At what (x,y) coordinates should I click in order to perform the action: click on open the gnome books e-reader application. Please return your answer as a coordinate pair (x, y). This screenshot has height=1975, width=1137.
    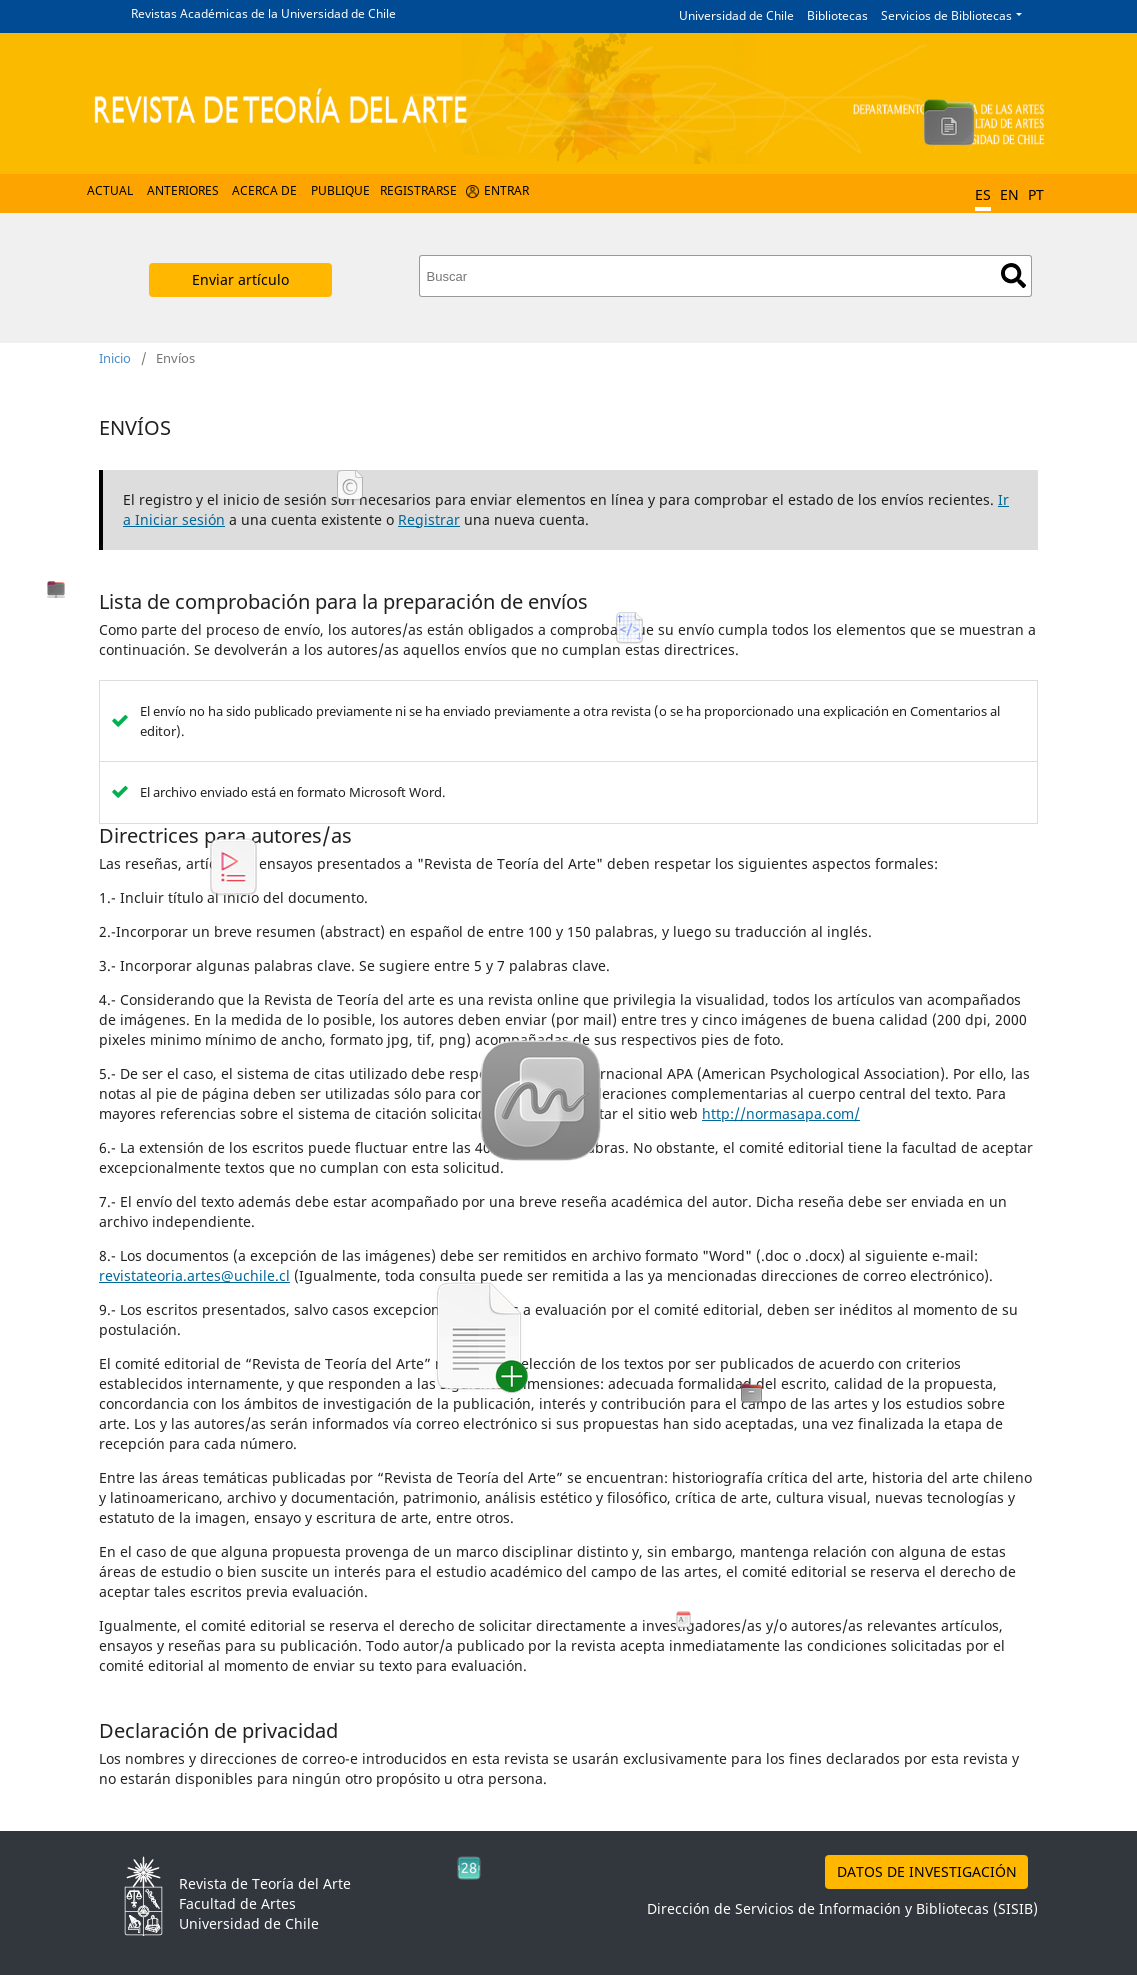
    Looking at the image, I should click on (683, 1619).